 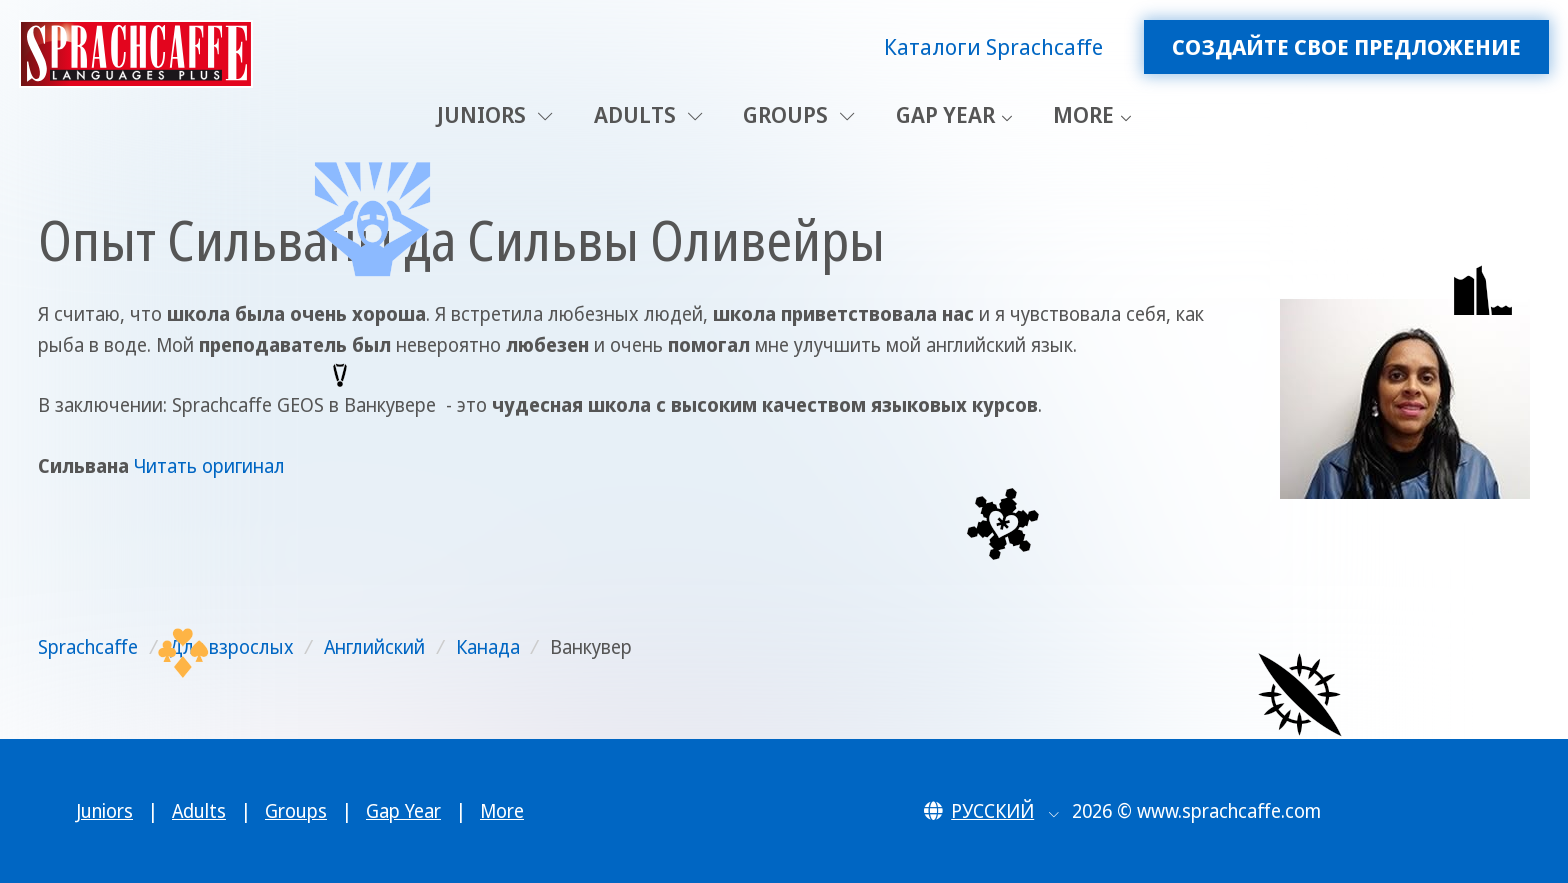 I want to click on indicates time pressure or countdown in gameplay, so click(x=1299, y=695).